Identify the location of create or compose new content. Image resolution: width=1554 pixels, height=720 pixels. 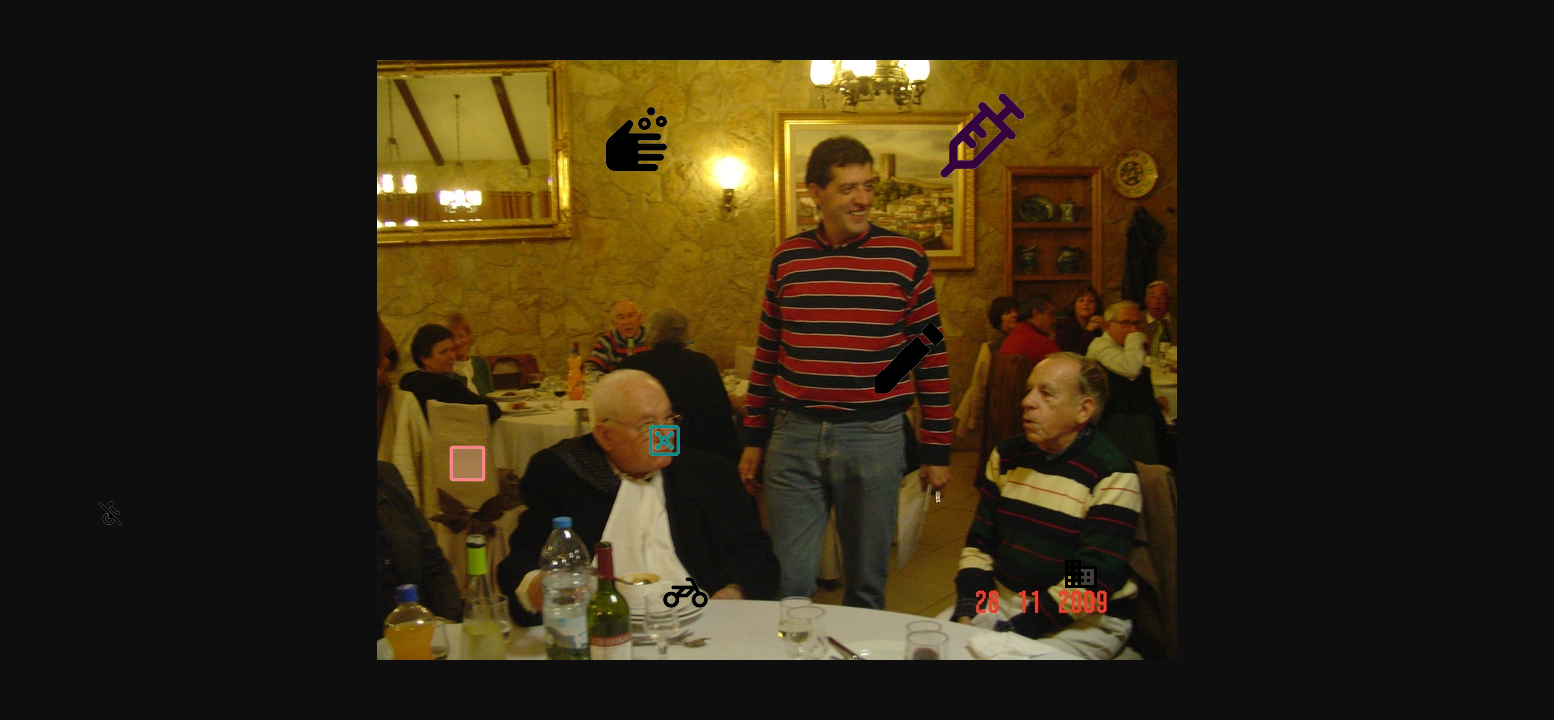
(909, 358).